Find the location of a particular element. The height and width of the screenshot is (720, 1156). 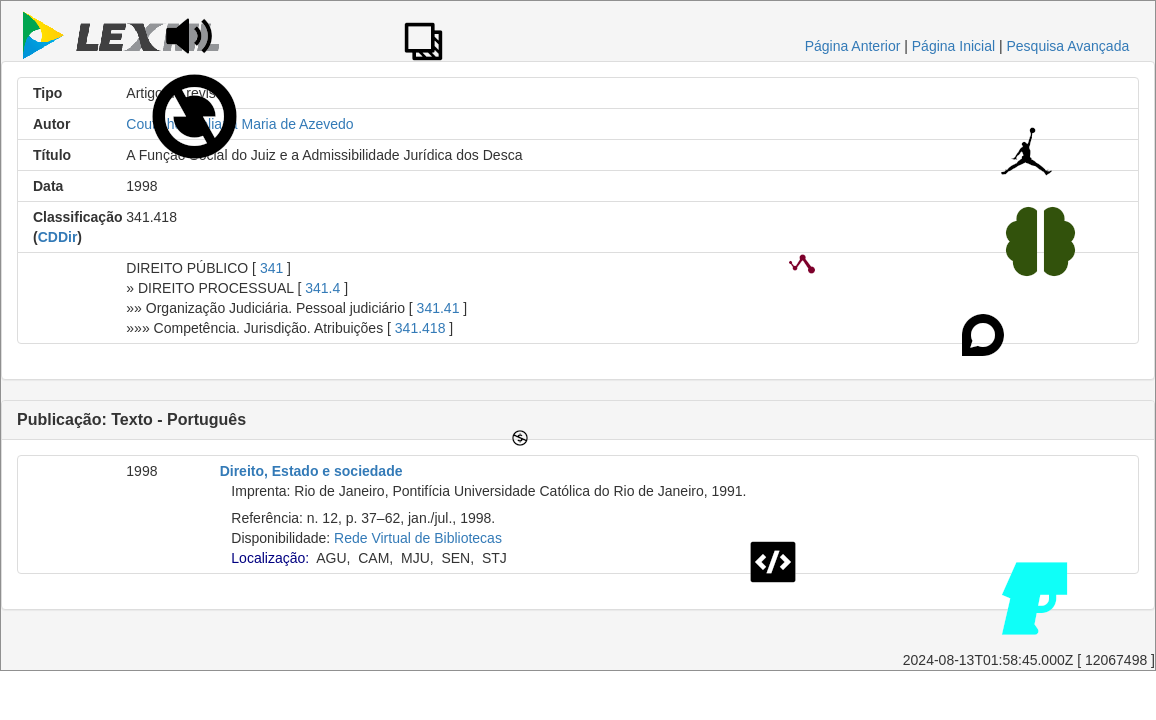

check body temperature is located at coordinates (1034, 598).